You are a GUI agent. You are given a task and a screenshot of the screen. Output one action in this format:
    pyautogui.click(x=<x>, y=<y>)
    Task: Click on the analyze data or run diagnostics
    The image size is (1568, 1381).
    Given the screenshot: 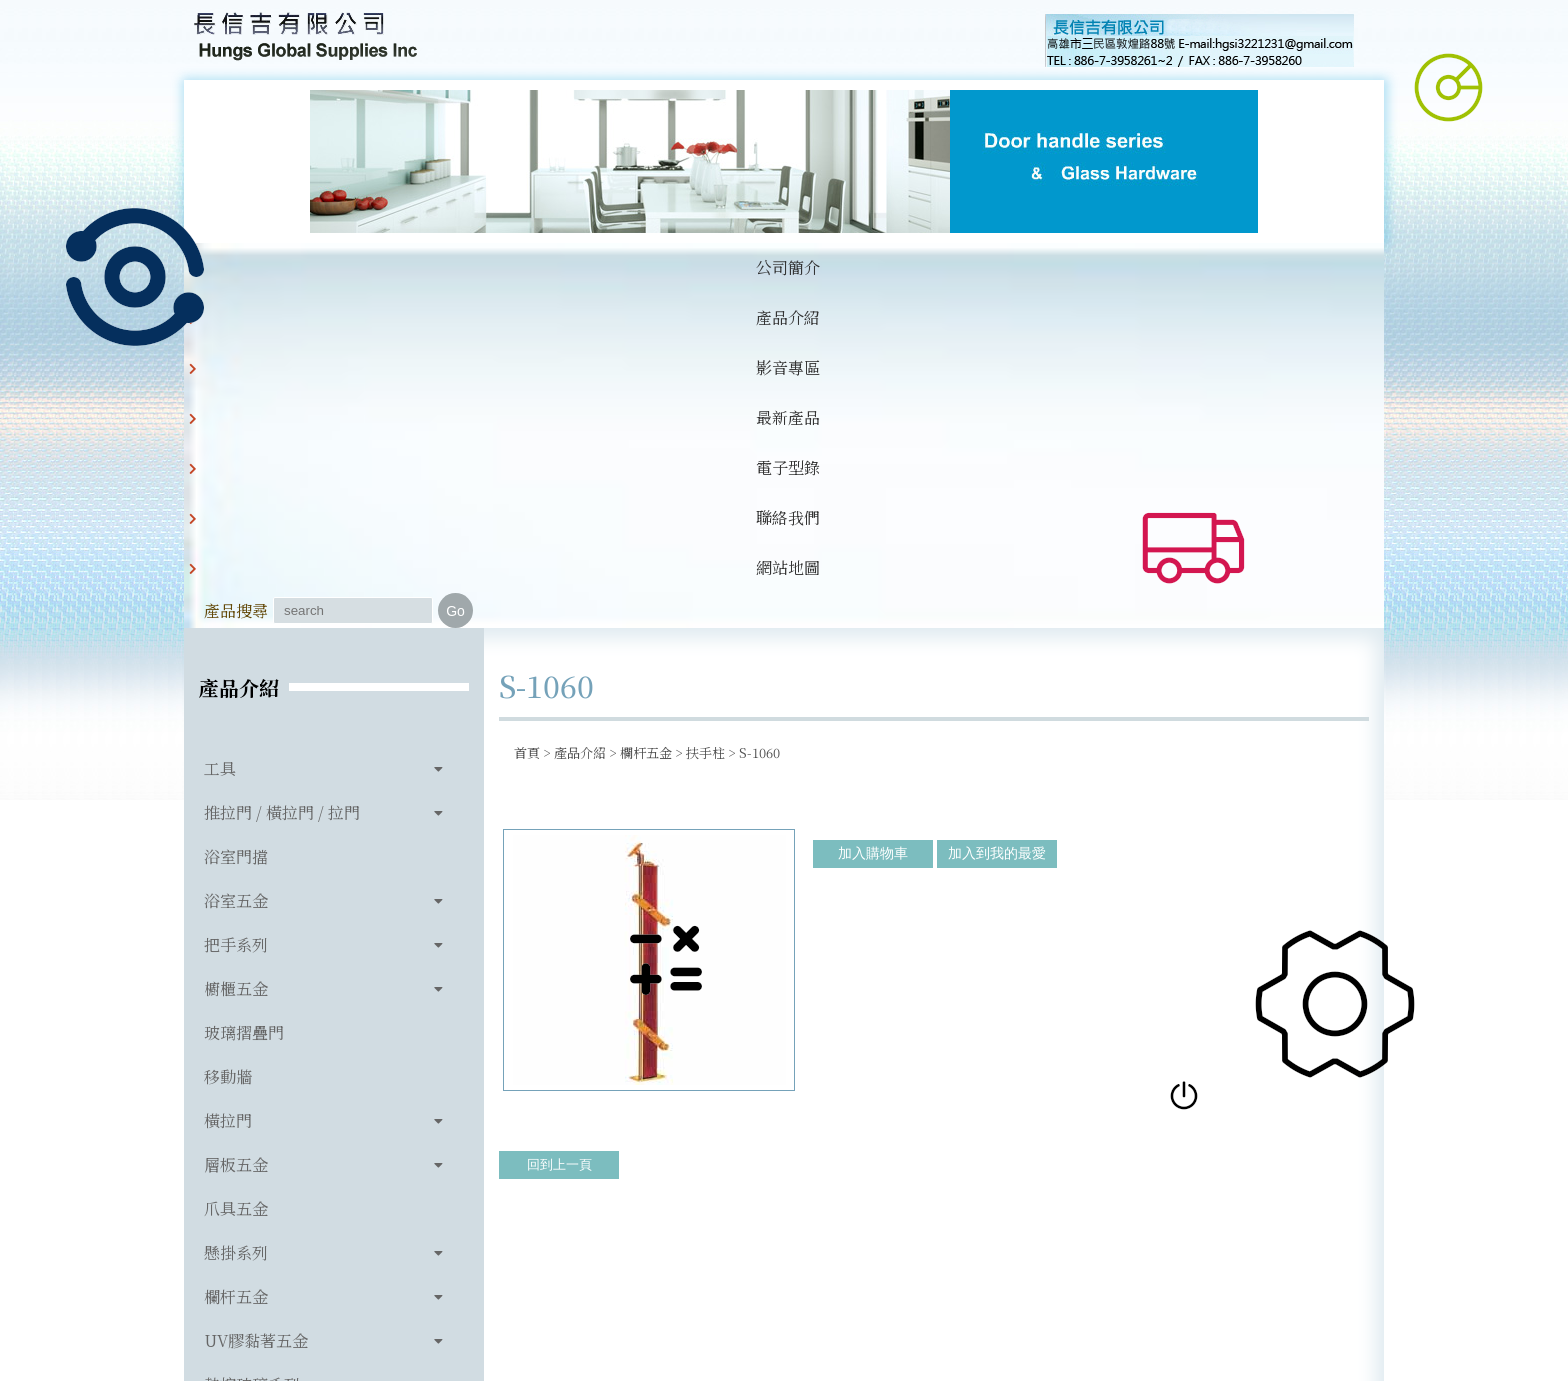 What is the action you would take?
    pyautogui.click(x=135, y=277)
    